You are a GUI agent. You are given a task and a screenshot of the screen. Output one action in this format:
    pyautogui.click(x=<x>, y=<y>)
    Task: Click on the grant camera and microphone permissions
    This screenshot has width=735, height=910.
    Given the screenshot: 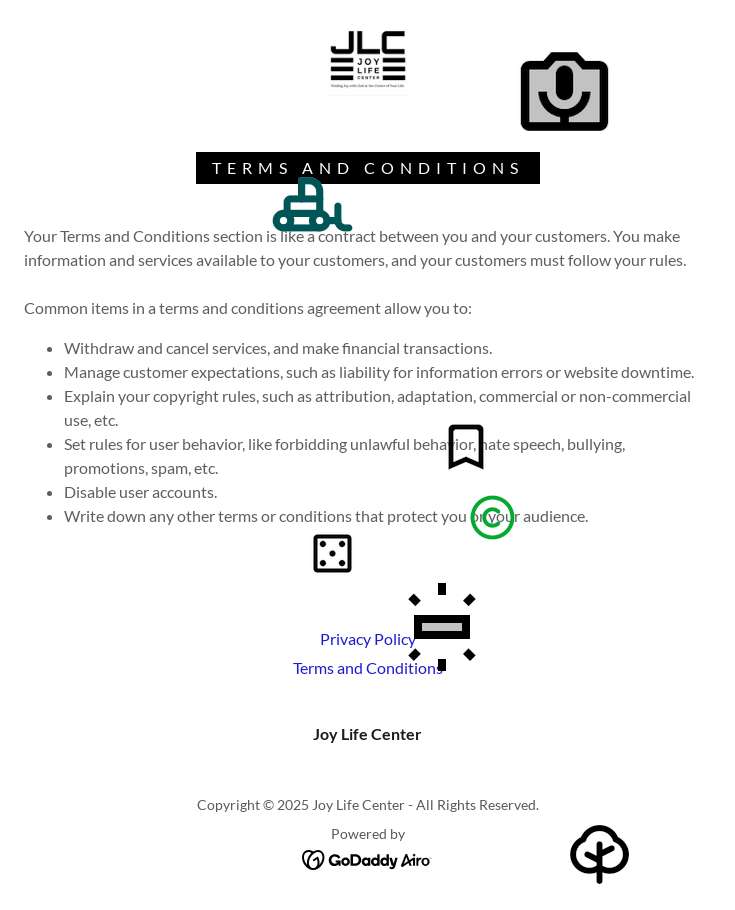 What is the action you would take?
    pyautogui.click(x=564, y=91)
    